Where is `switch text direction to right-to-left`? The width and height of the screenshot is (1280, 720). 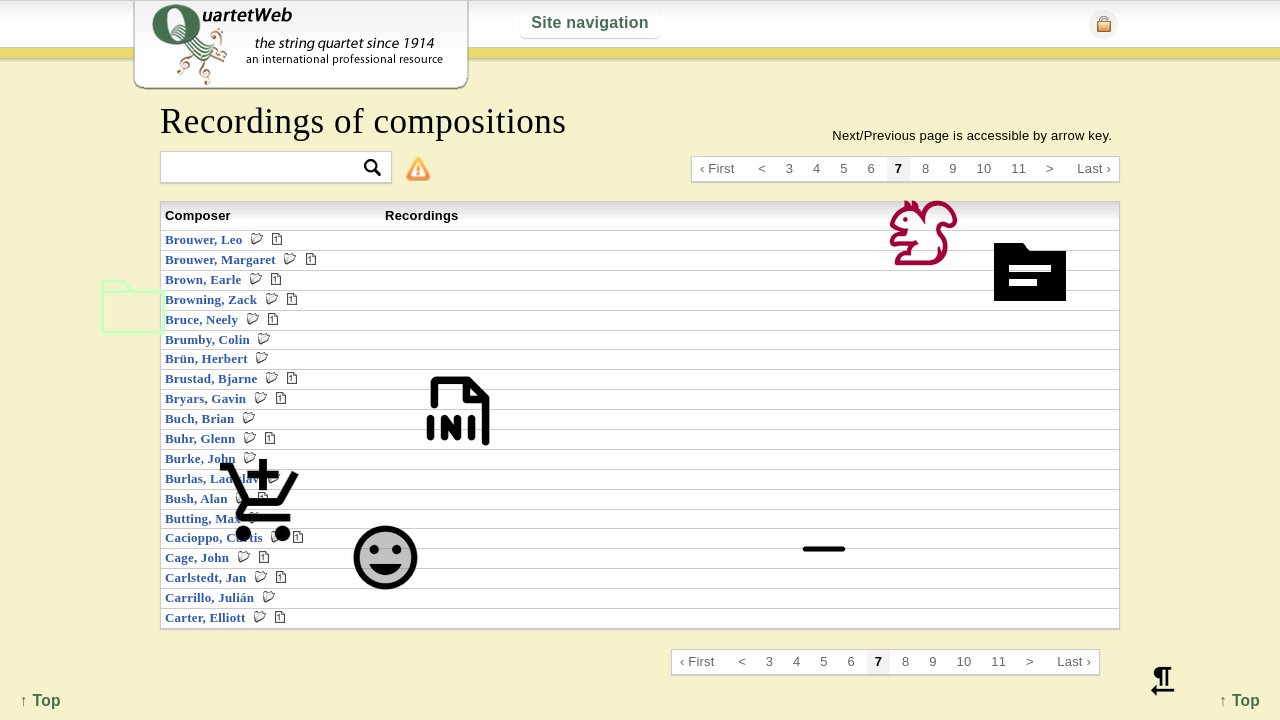
switch text direction to right-to-left is located at coordinates (1162, 681).